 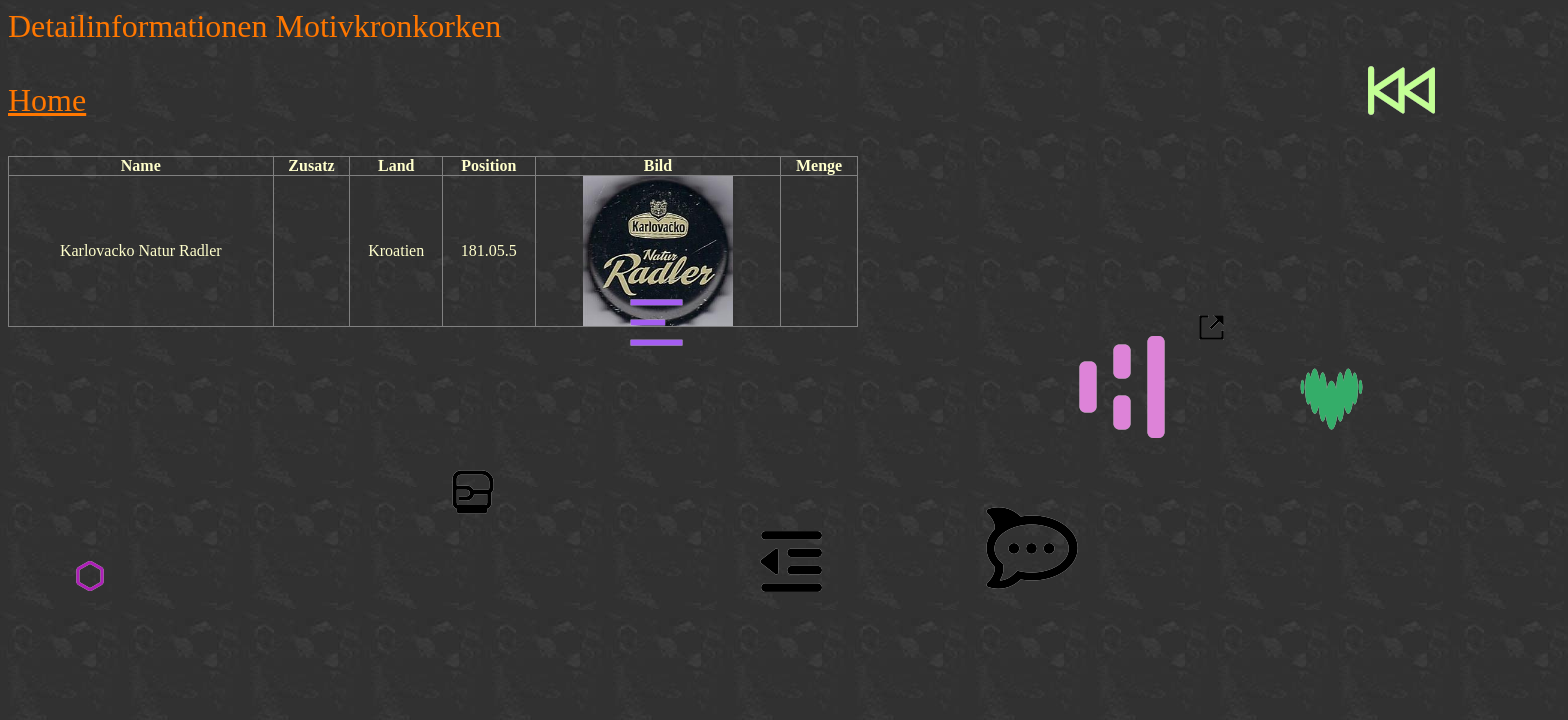 I want to click on visit Artifact Hub website, so click(x=90, y=576).